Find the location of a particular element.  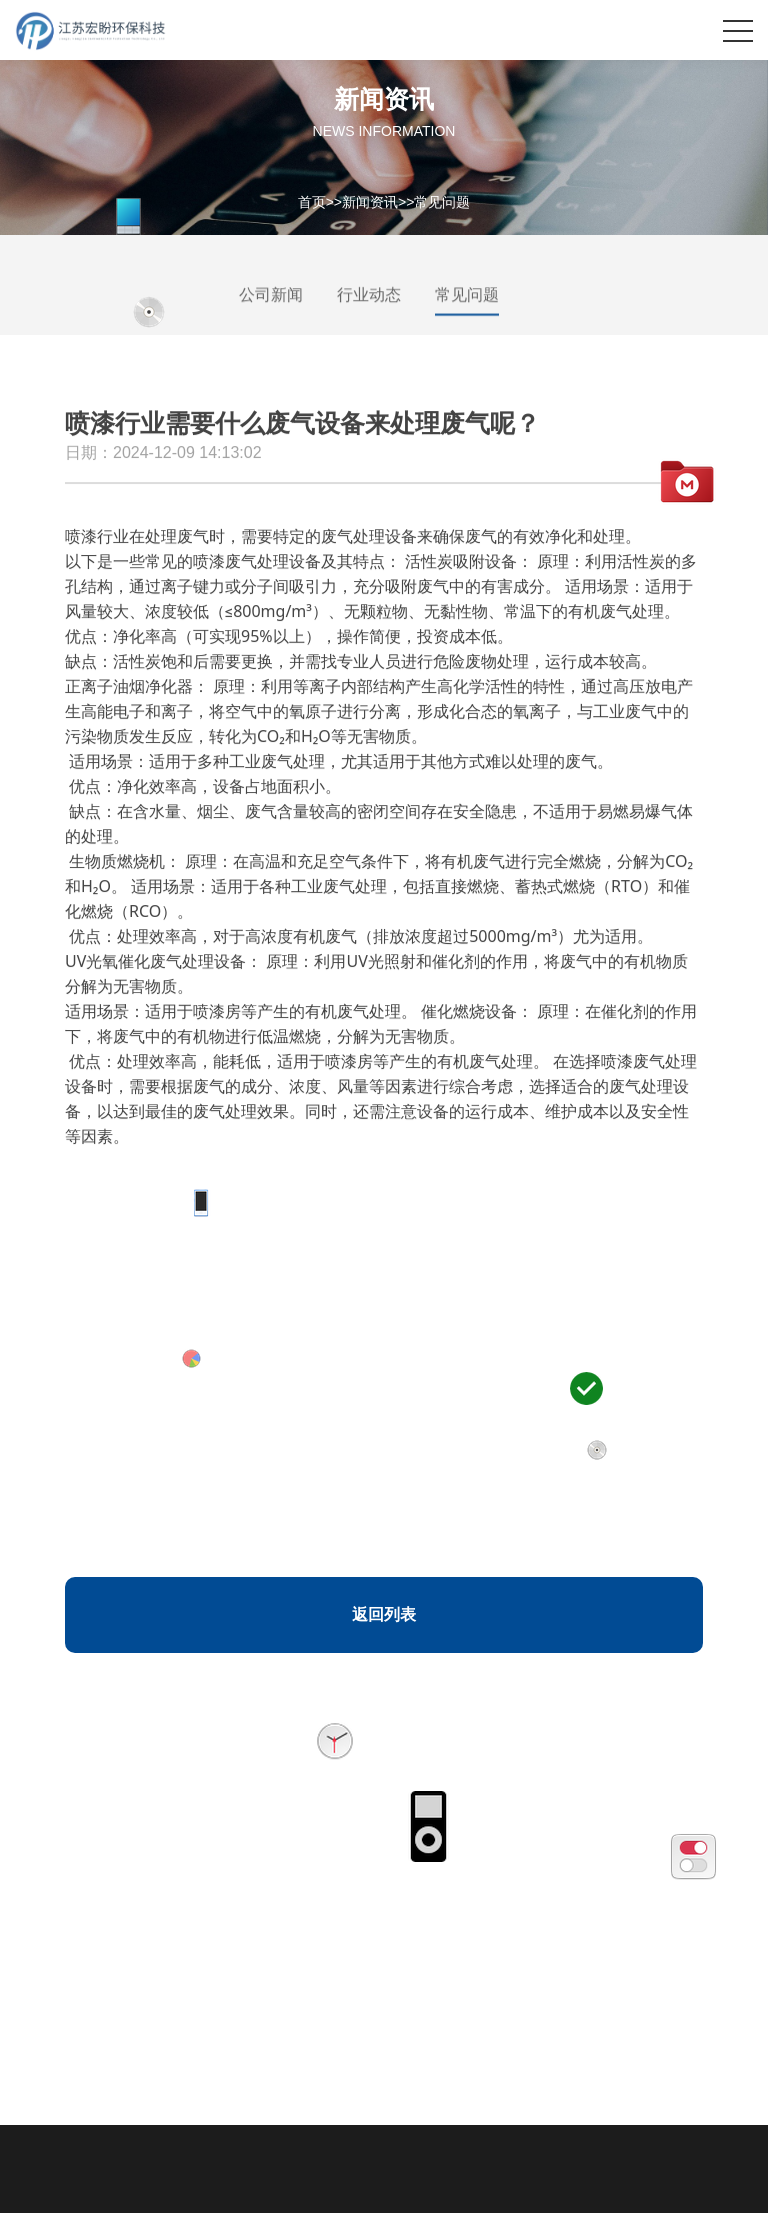

open gnome tweaks to customize system settings is located at coordinates (693, 1856).